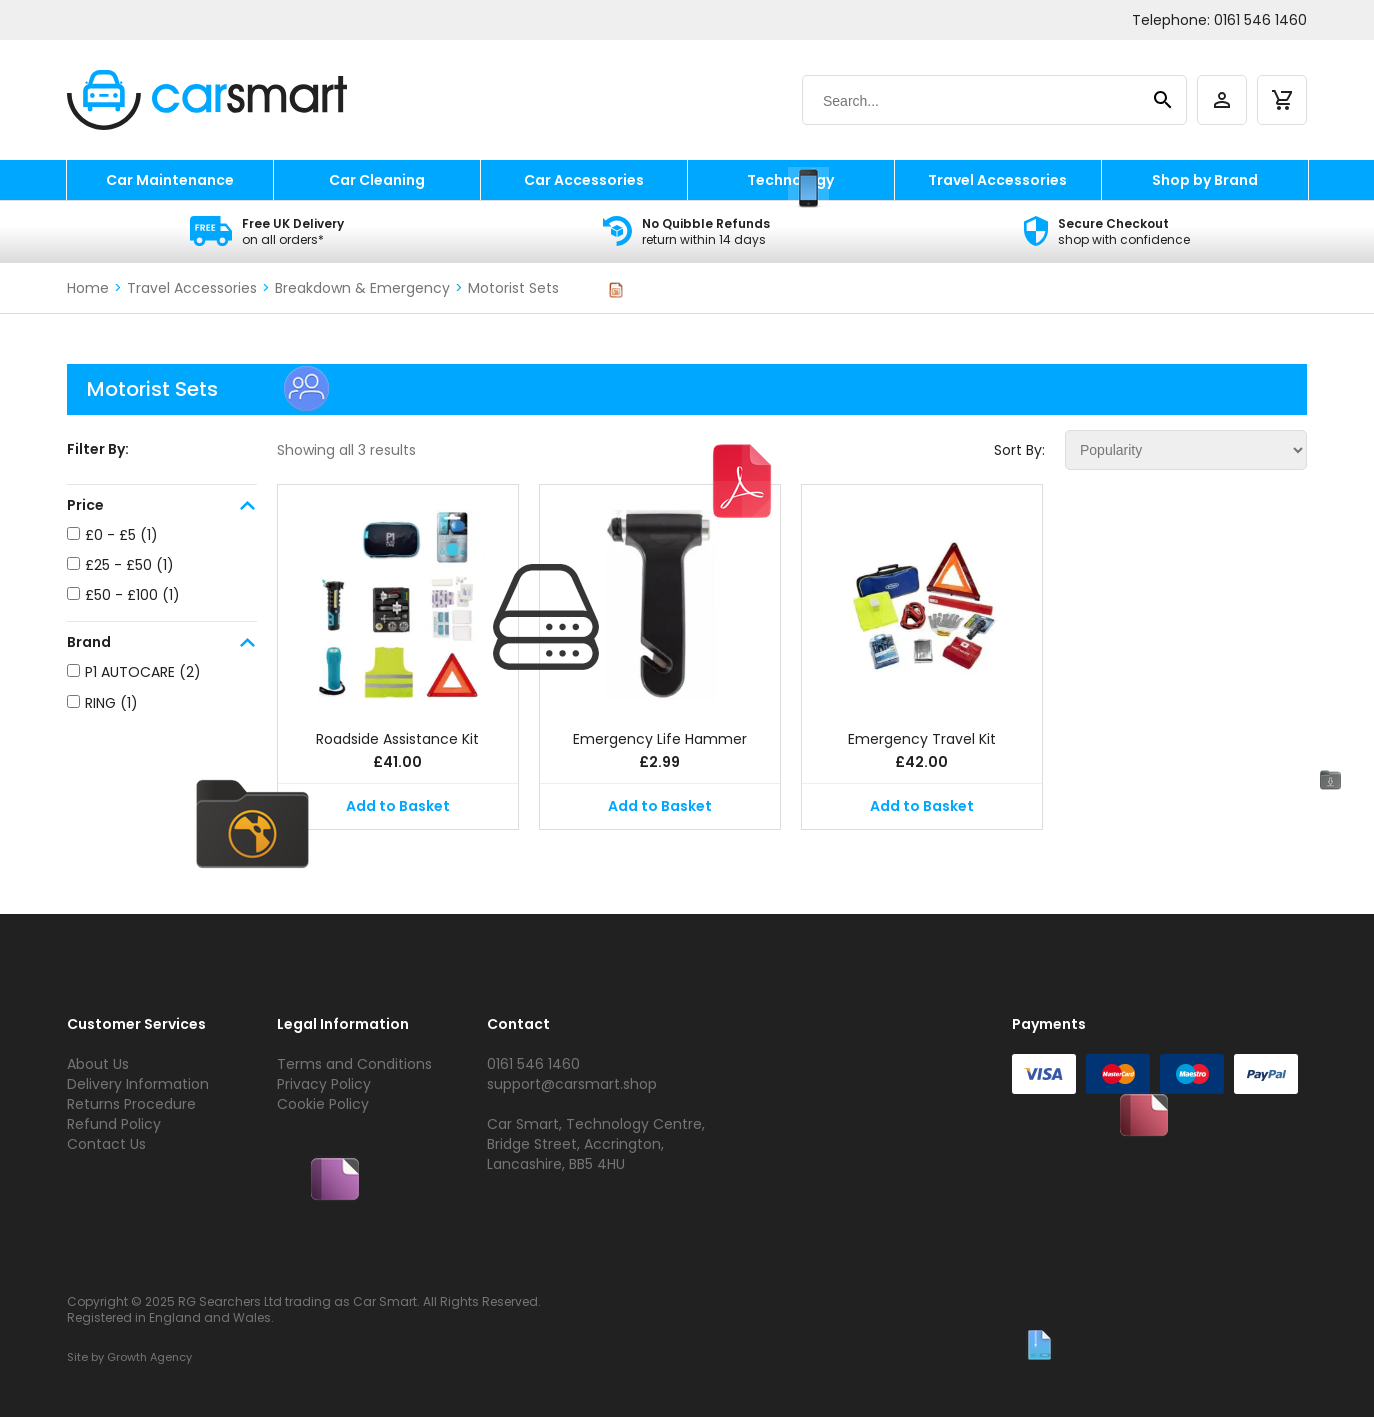 The image size is (1374, 1417). Describe the element at coordinates (808, 187) in the screenshot. I see `indicates a connected iPhone device` at that location.